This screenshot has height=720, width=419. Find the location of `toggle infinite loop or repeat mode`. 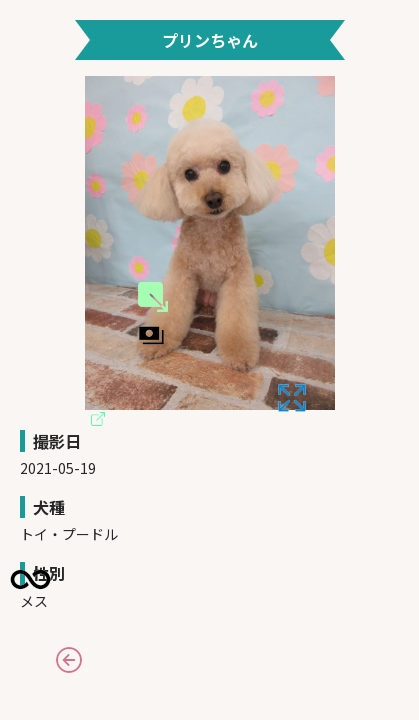

toggle infinite loop or repeat mode is located at coordinates (30, 579).